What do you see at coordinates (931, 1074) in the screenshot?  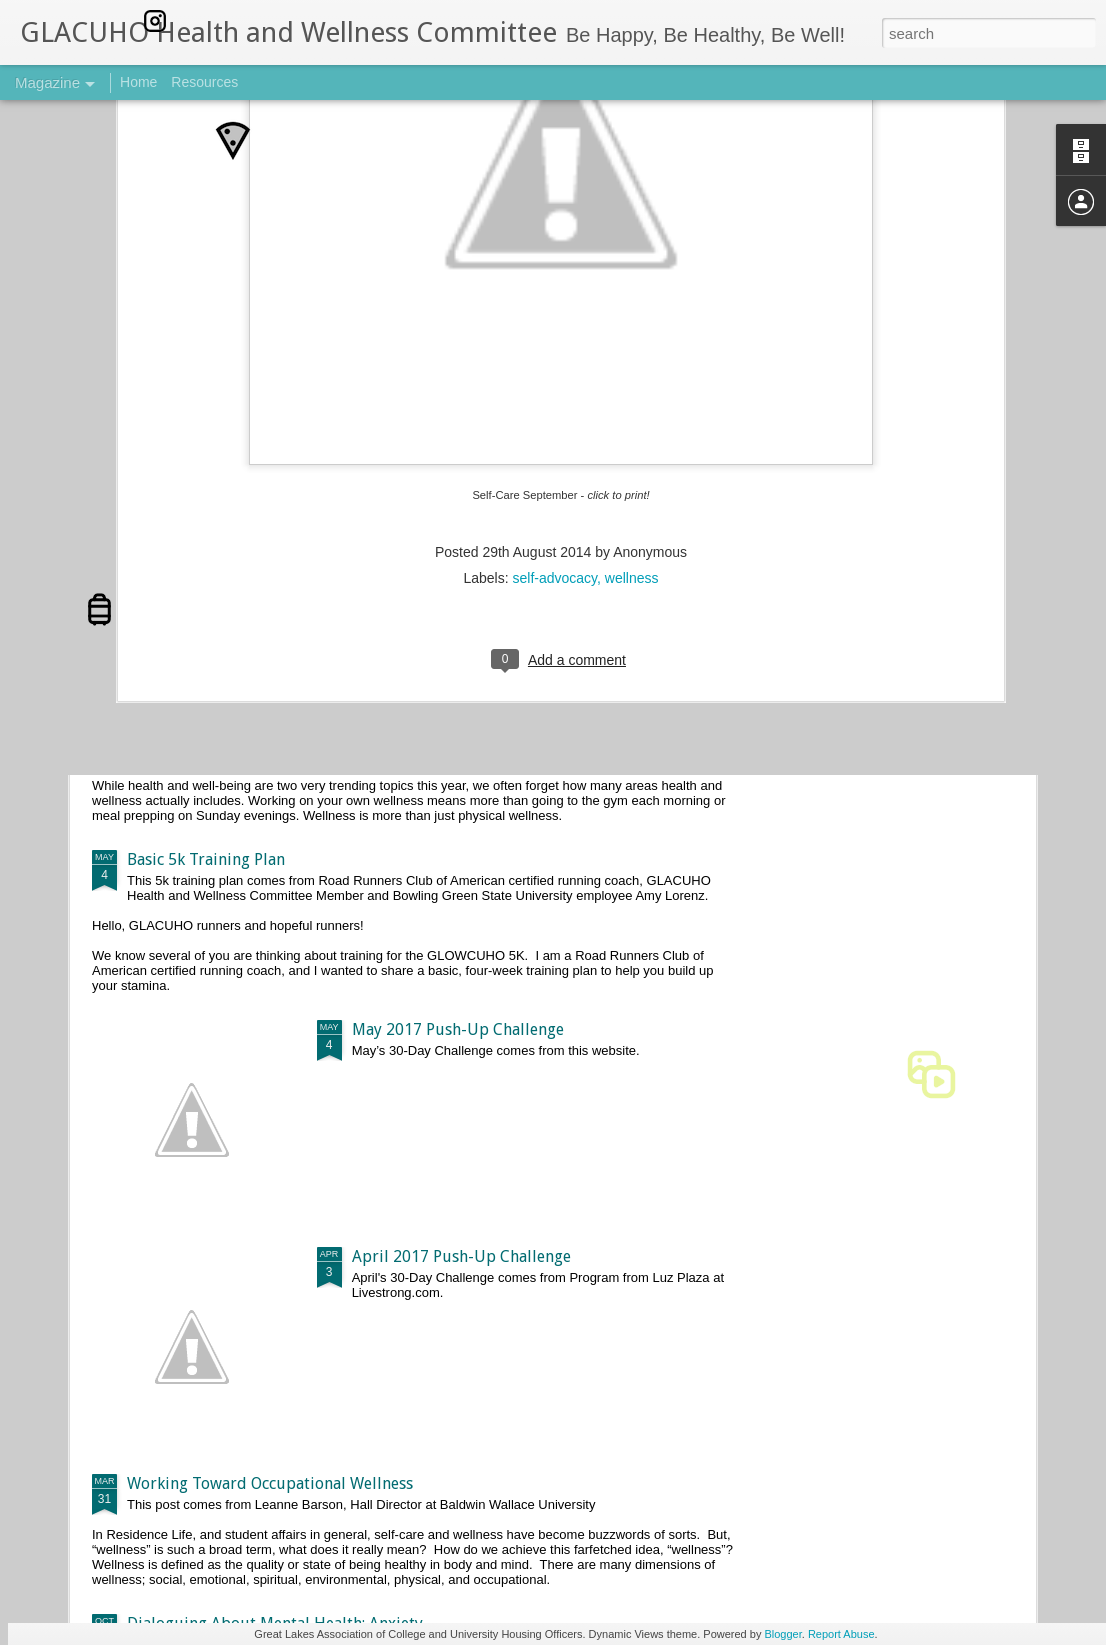 I see `toggle between photo and video mode` at bounding box center [931, 1074].